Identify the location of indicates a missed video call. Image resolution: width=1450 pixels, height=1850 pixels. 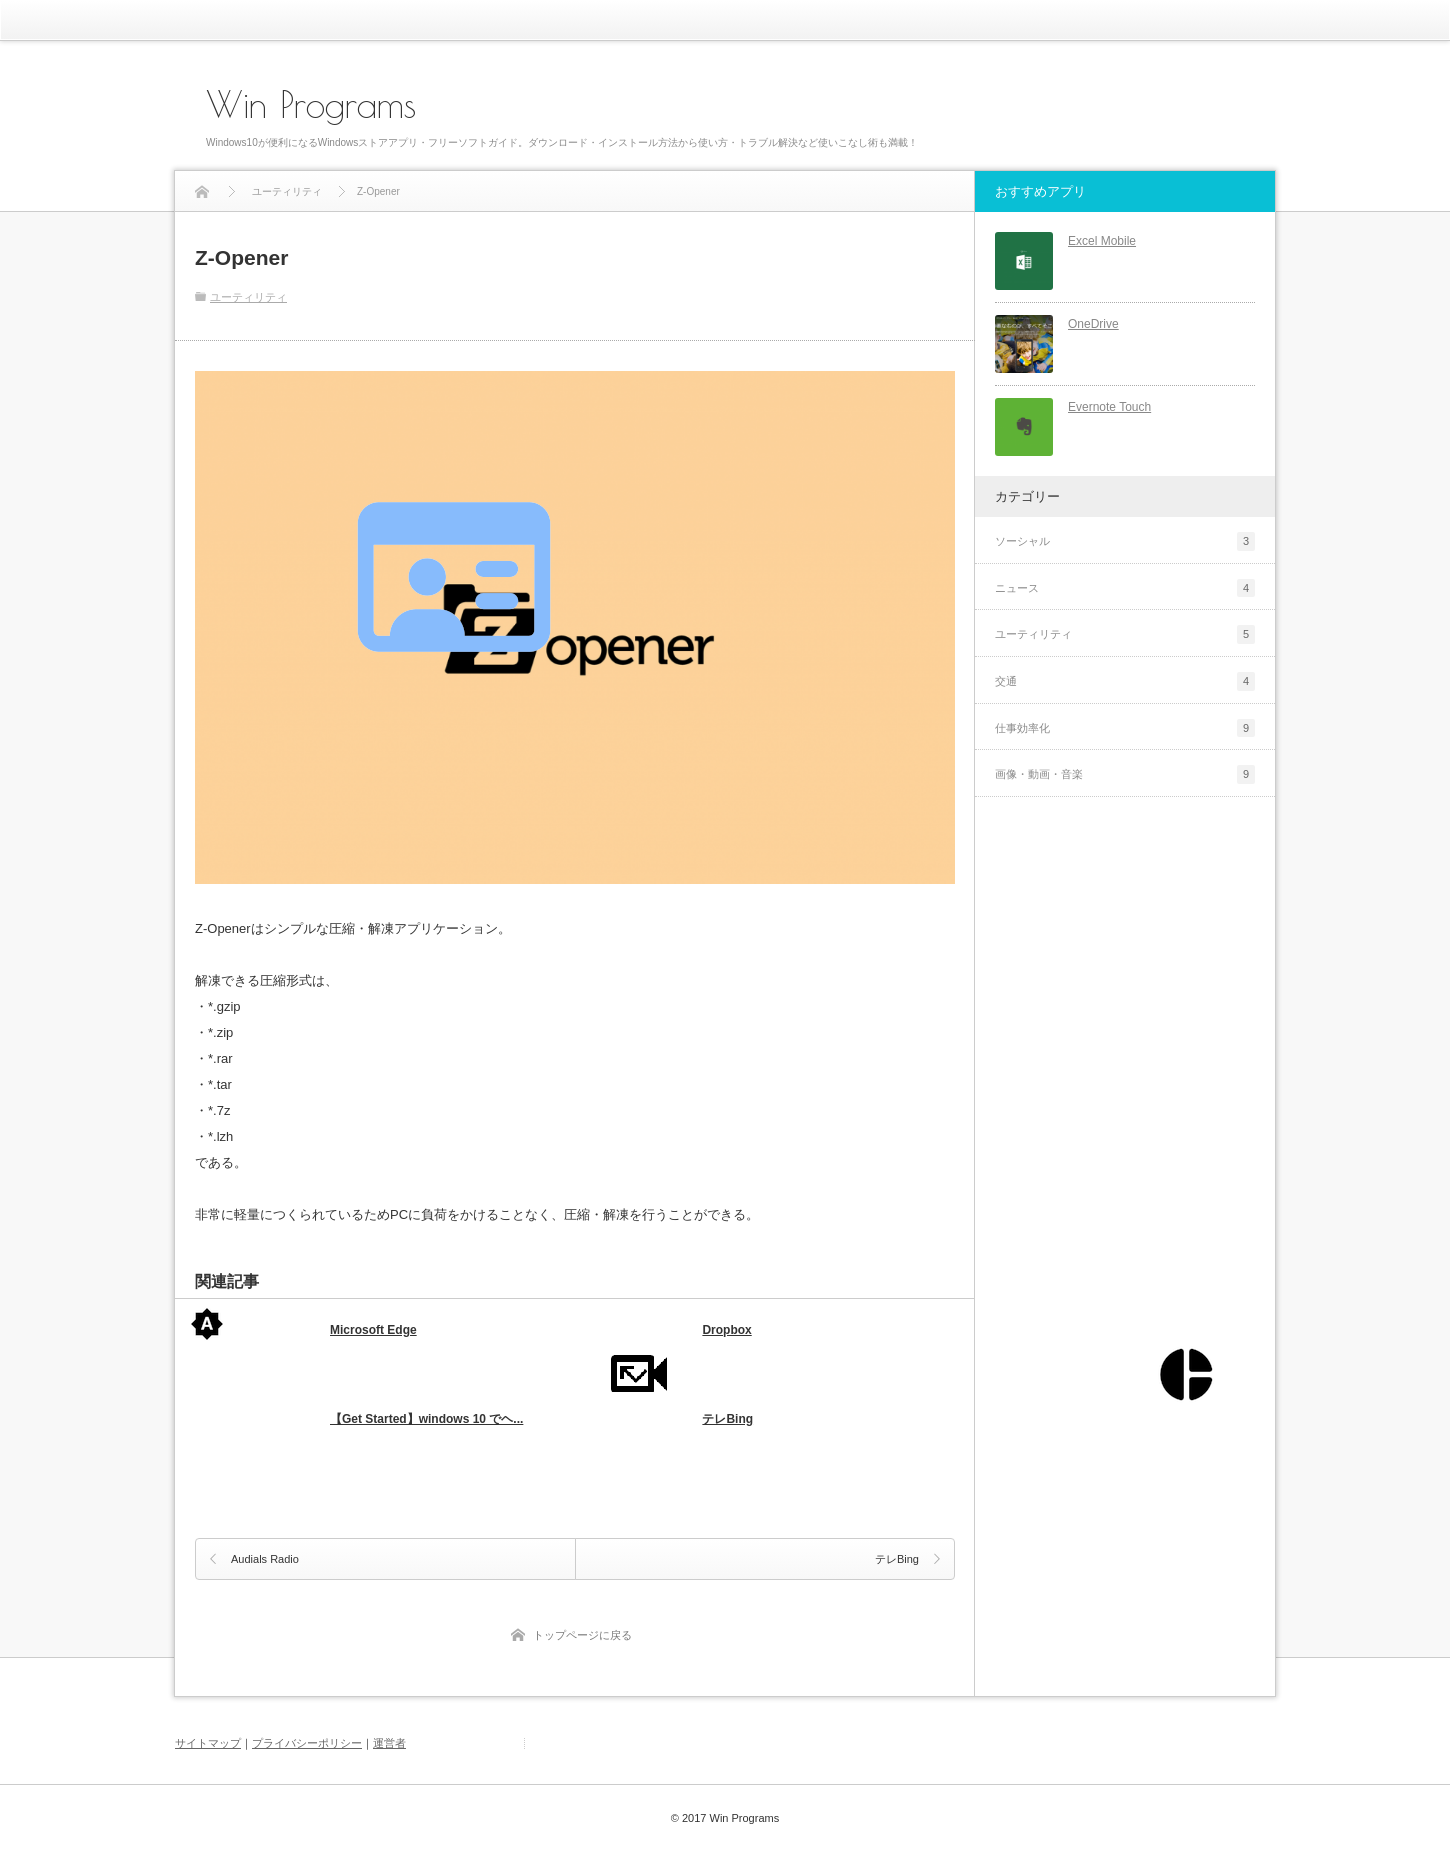
(639, 1374).